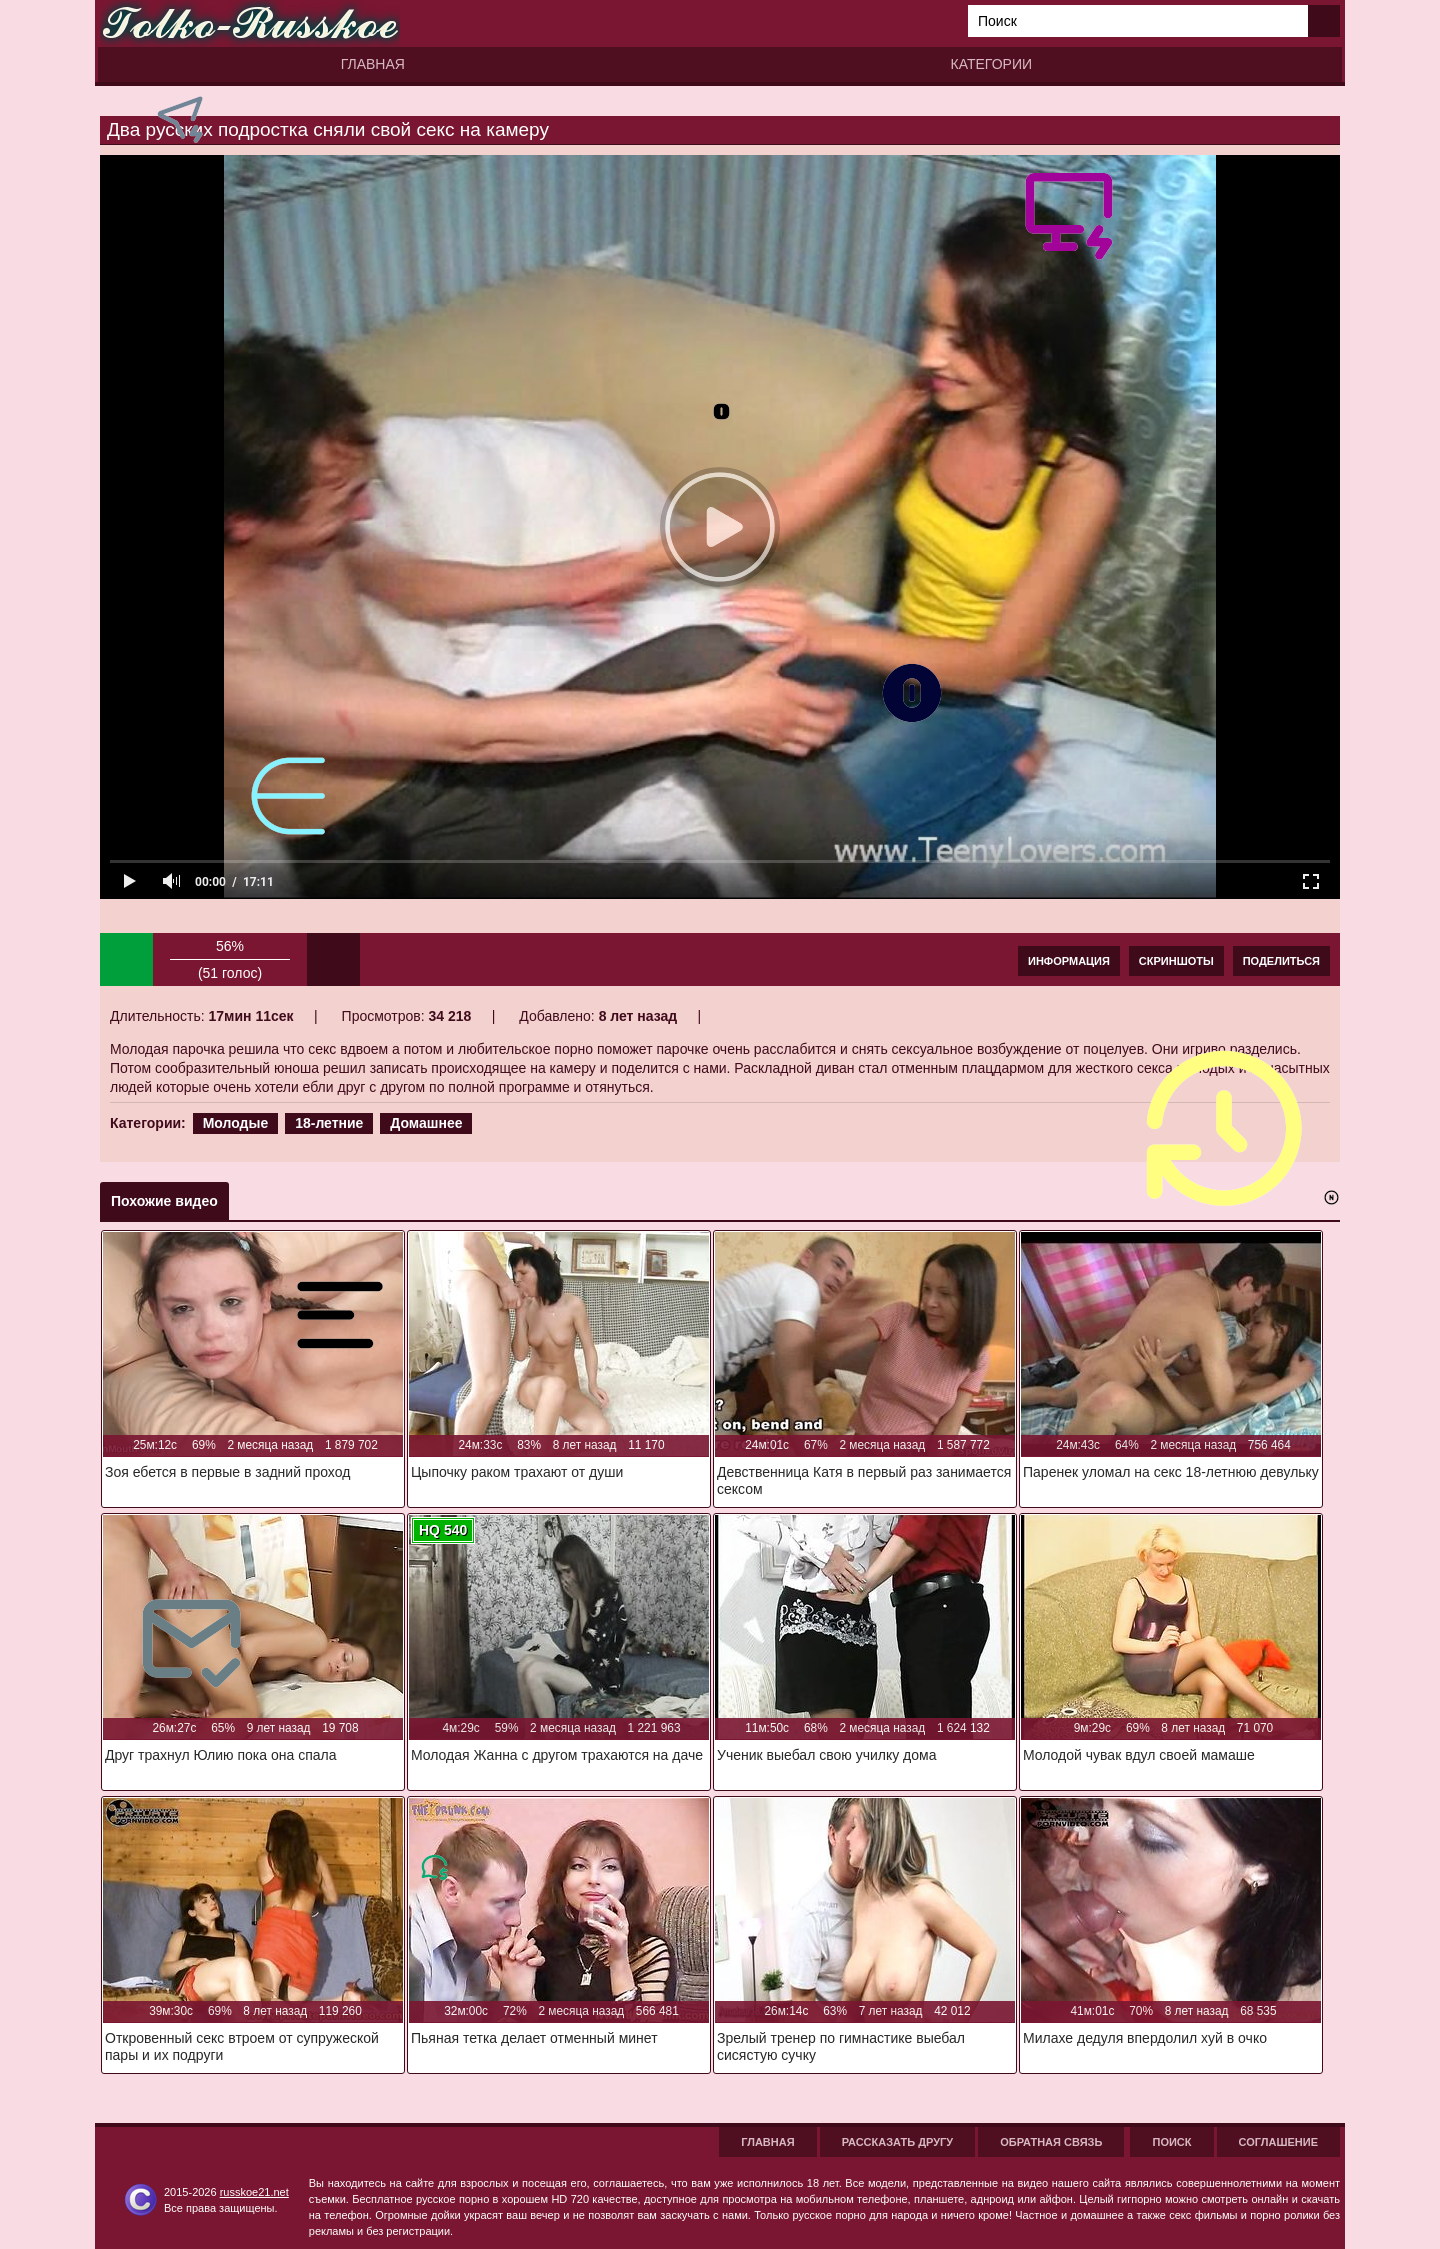 This screenshot has width=1440, height=2249. I want to click on desktop power or energy settings, so click(1069, 212).